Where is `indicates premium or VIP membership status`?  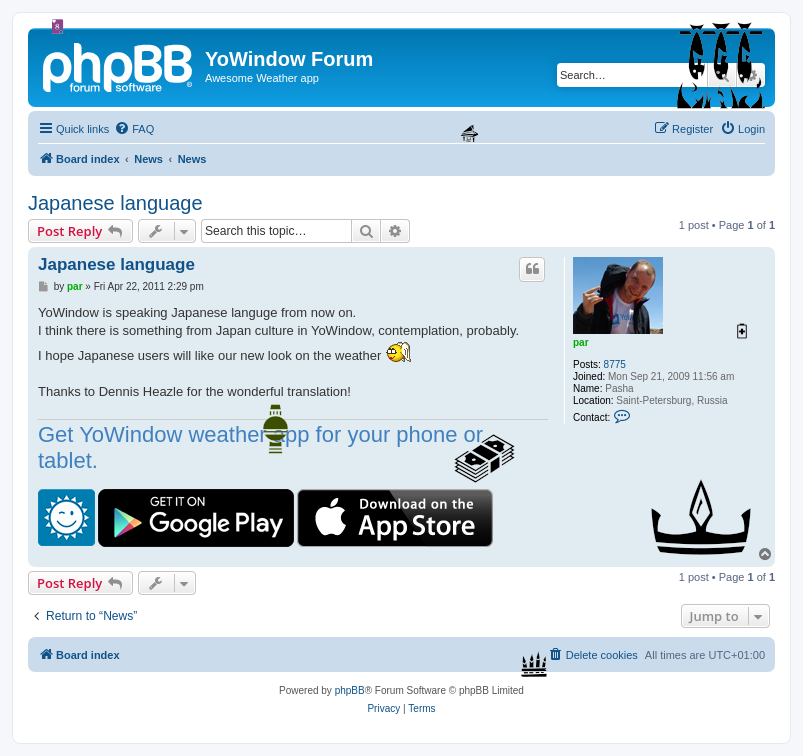 indicates premium or VIP membership status is located at coordinates (701, 517).